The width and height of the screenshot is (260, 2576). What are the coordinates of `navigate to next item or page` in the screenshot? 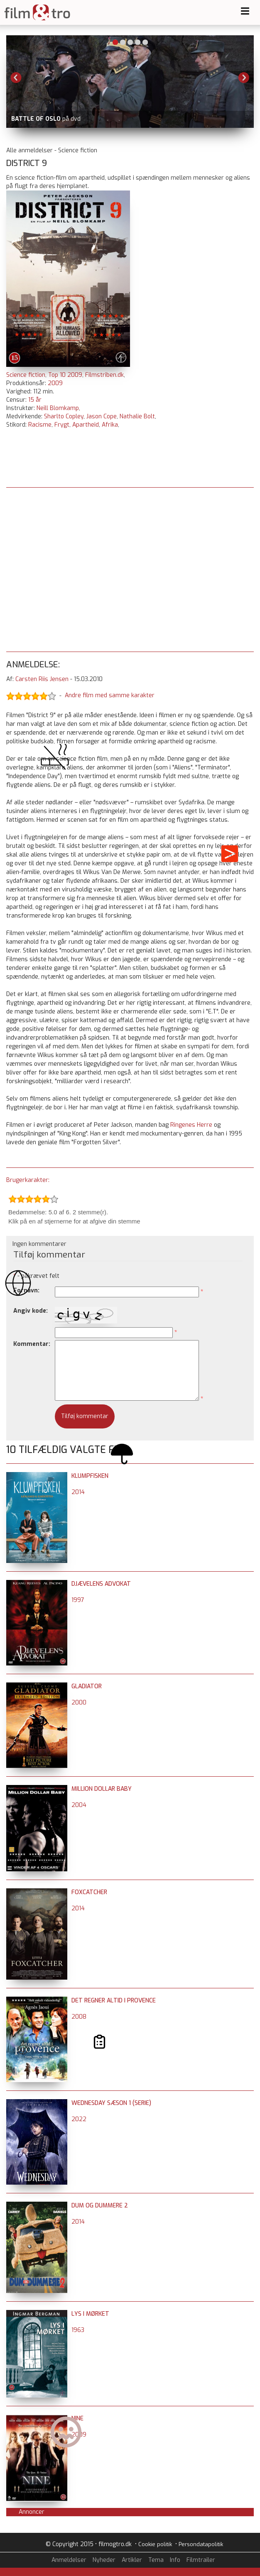 It's located at (230, 854).